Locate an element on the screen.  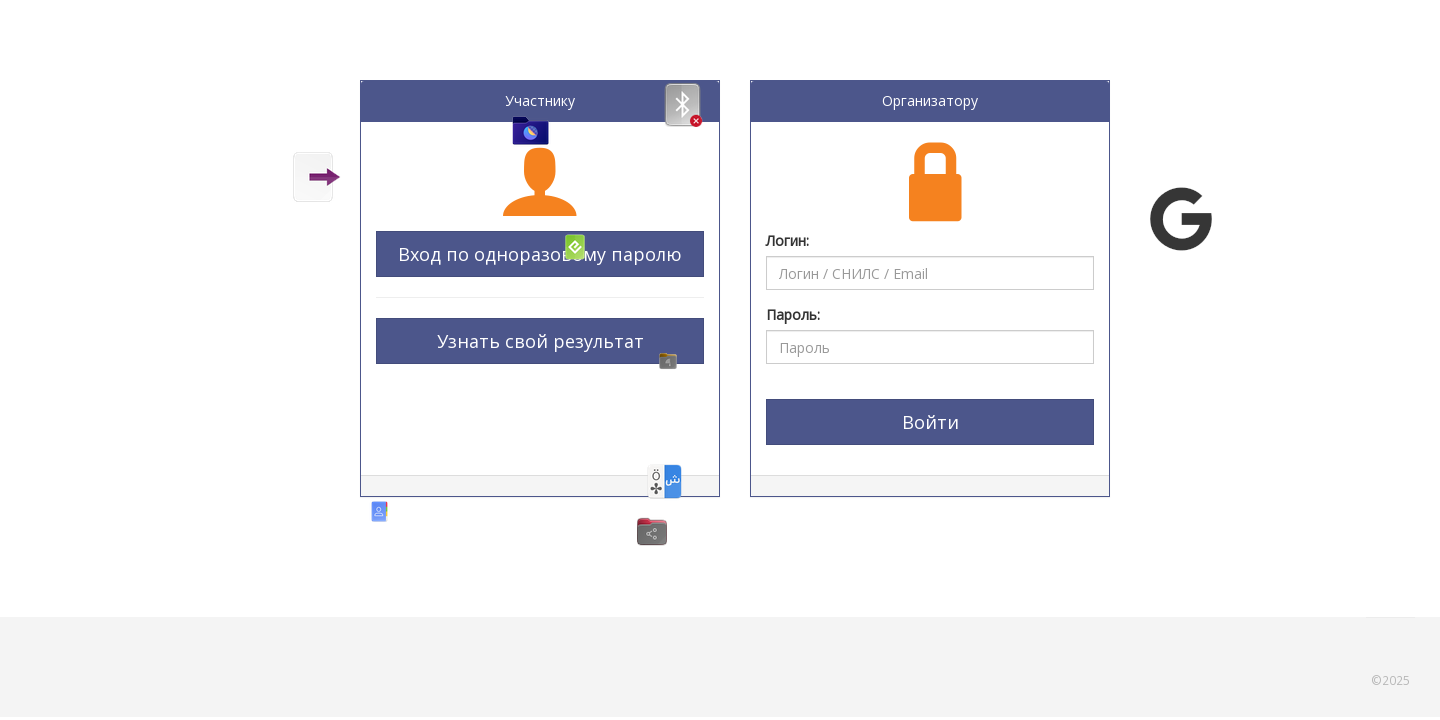
open insync cloud sync folder is located at coordinates (668, 361).